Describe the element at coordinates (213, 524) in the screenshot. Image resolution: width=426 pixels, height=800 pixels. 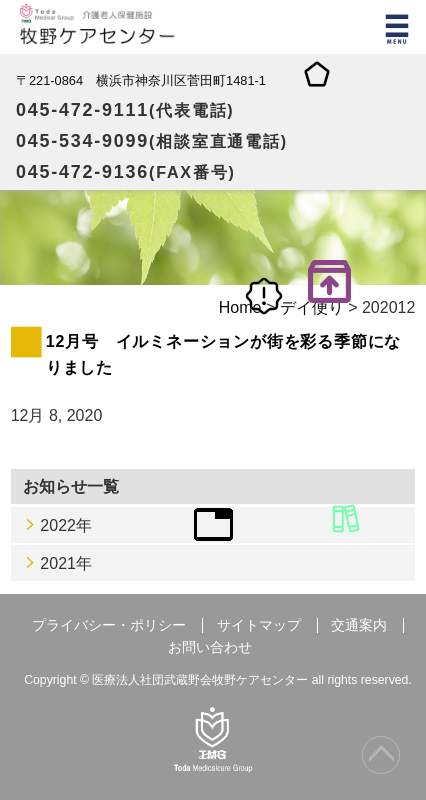
I see `open a new browser tab` at that location.